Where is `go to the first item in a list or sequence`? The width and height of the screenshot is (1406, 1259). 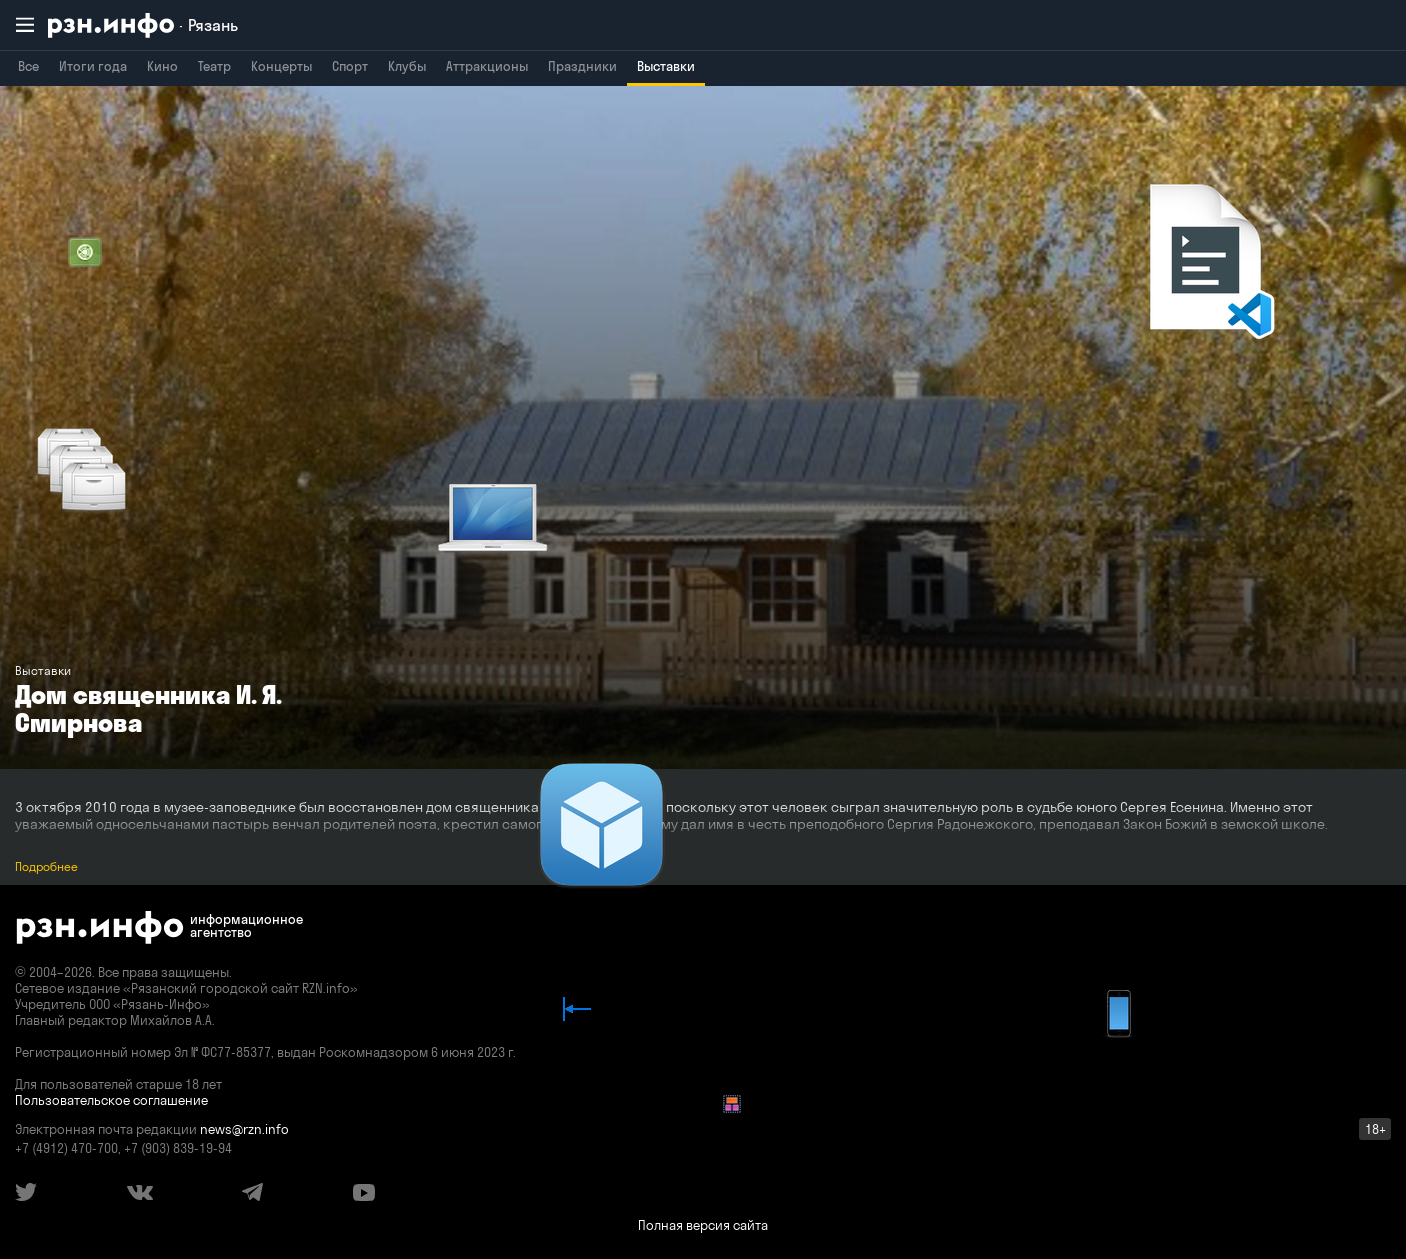 go to the first item in a list or sequence is located at coordinates (577, 1009).